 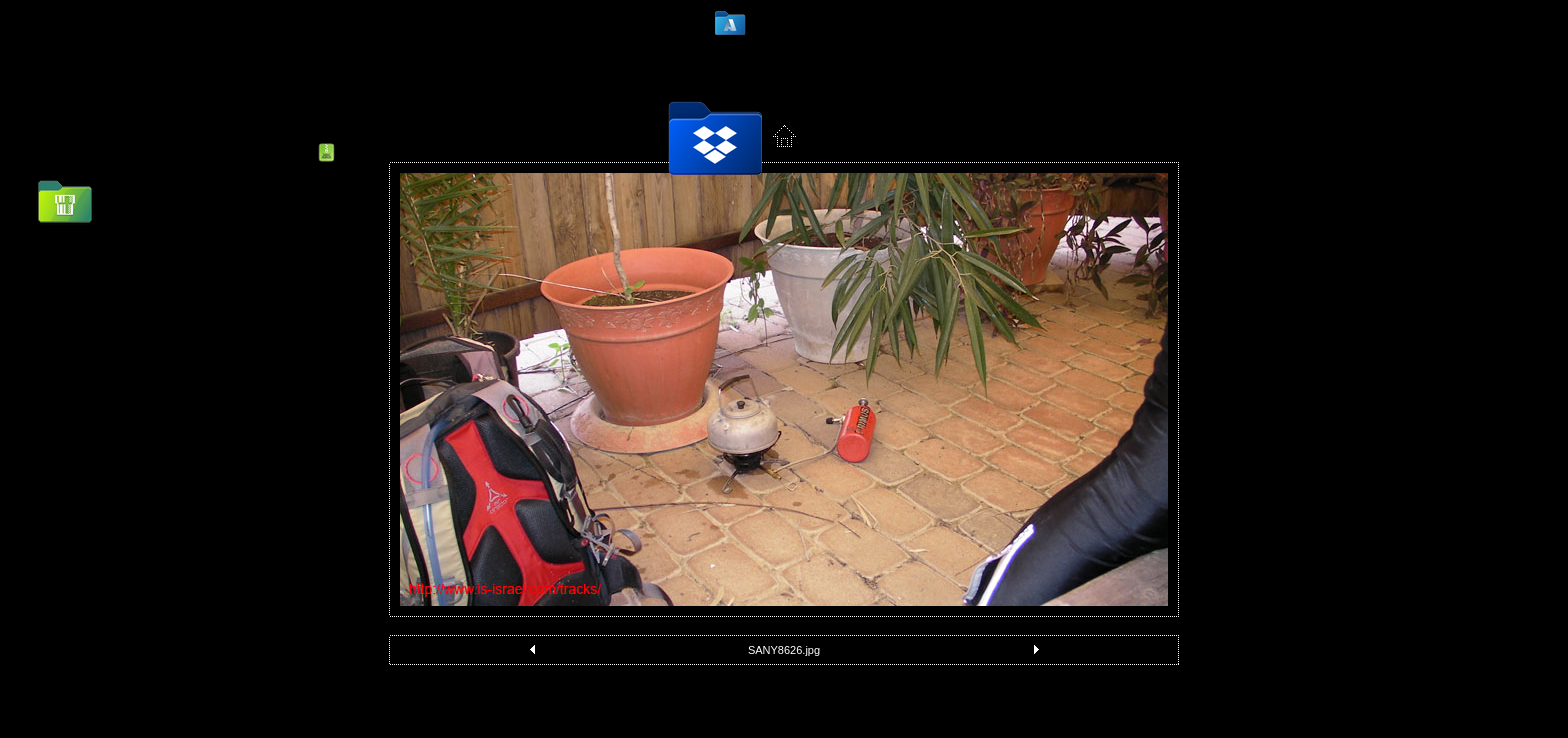 What do you see at coordinates (326, 152) in the screenshot?
I see `android app installation package file` at bounding box center [326, 152].